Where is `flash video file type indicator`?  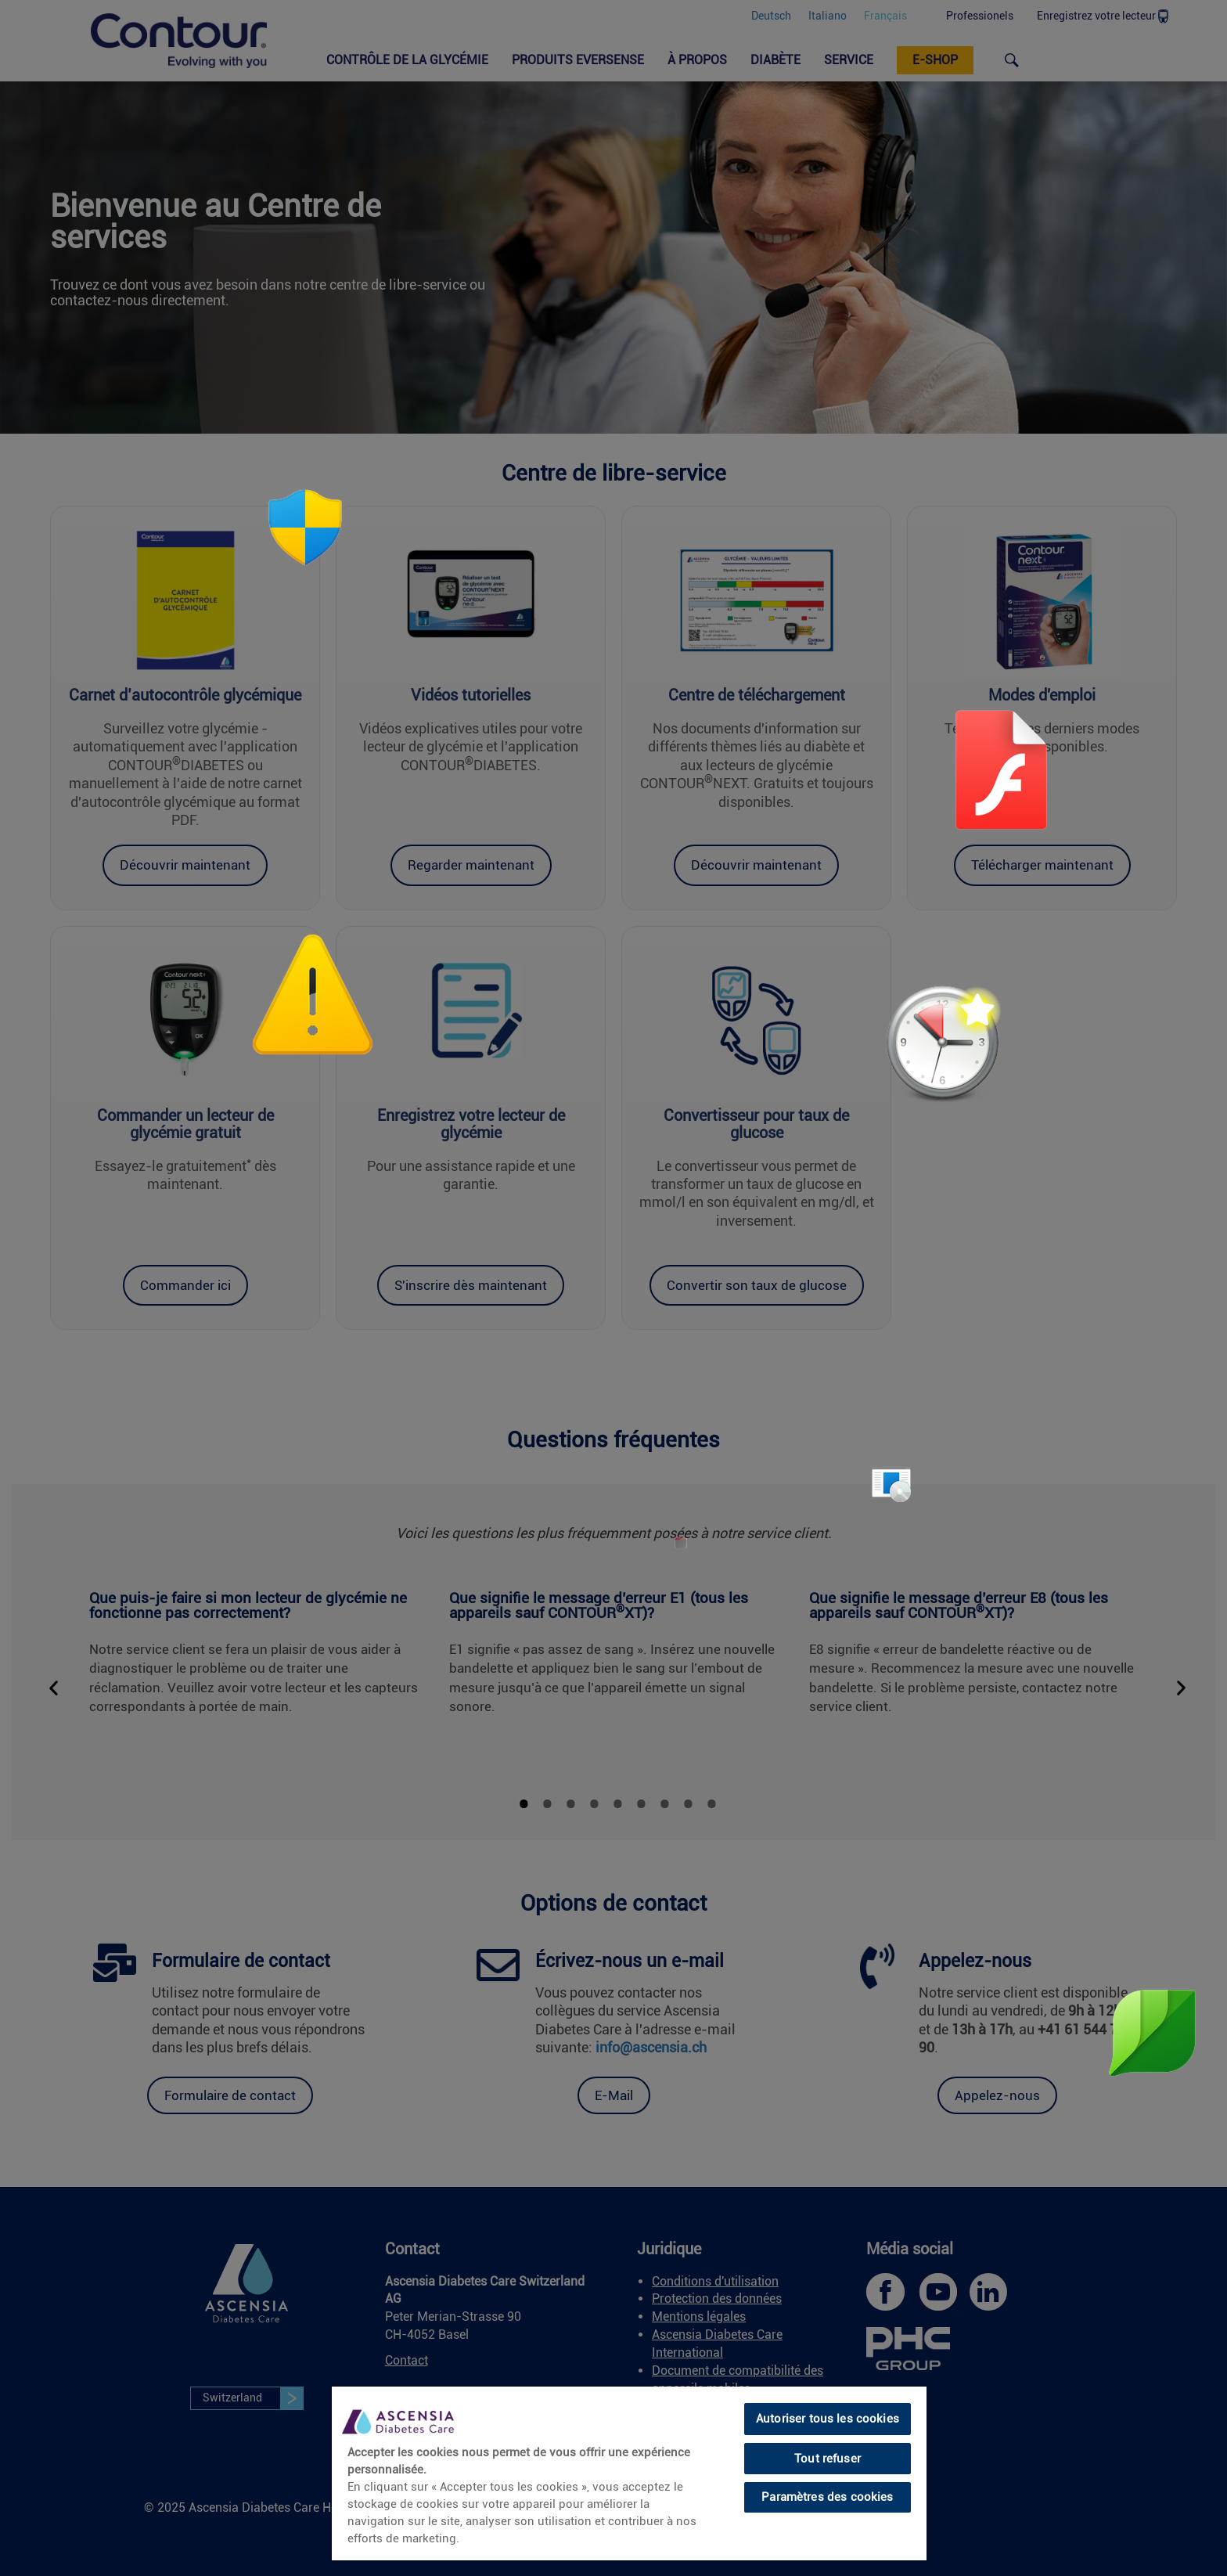
flash video file type indicator is located at coordinates (1001, 772).